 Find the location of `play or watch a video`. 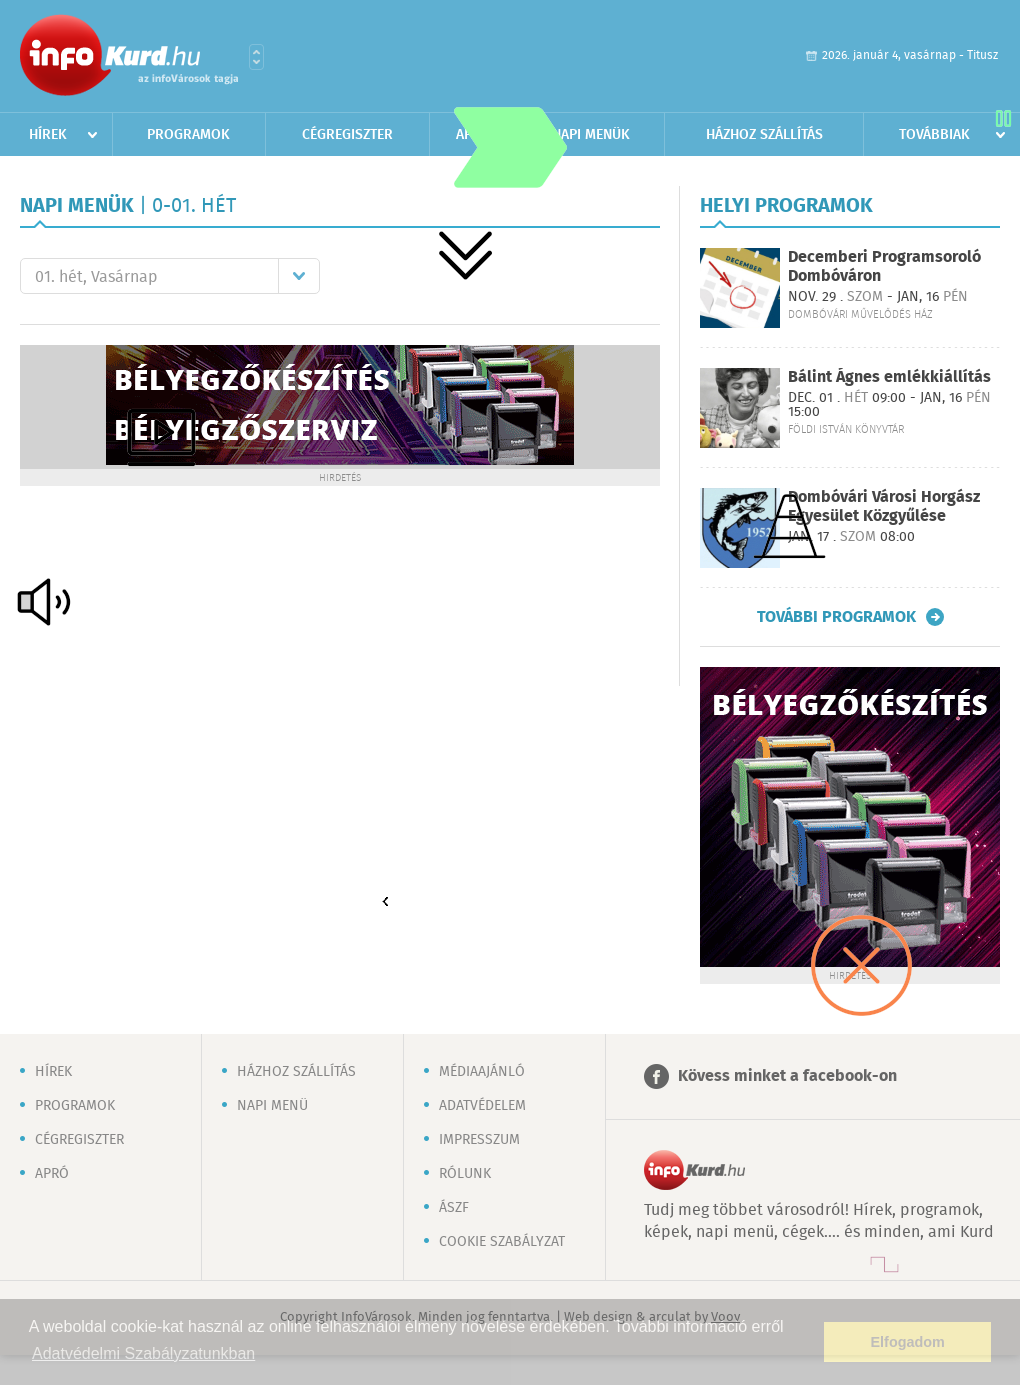

play or watch a video is located at coordinates (161, 437).